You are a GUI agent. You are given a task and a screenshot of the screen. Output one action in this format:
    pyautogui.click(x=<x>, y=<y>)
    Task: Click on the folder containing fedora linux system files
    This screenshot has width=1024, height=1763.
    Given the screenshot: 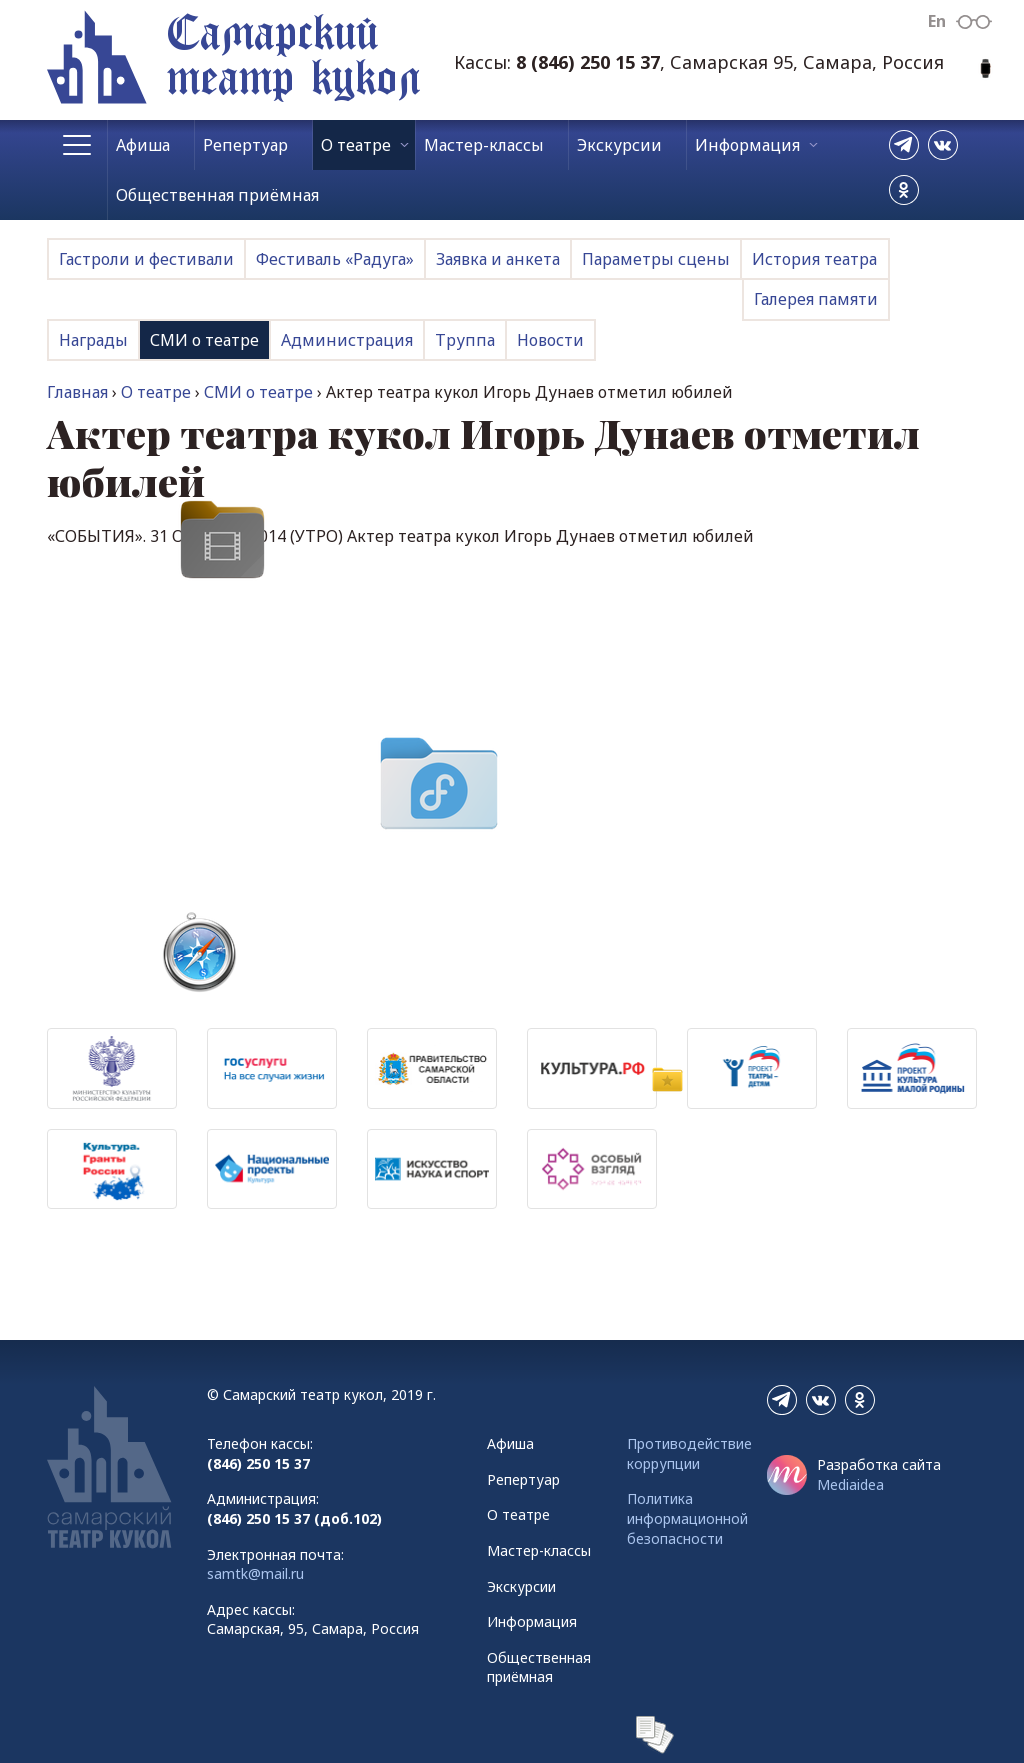 What is the action you would take?
    pyautogui.click(x=438, y=786)
    